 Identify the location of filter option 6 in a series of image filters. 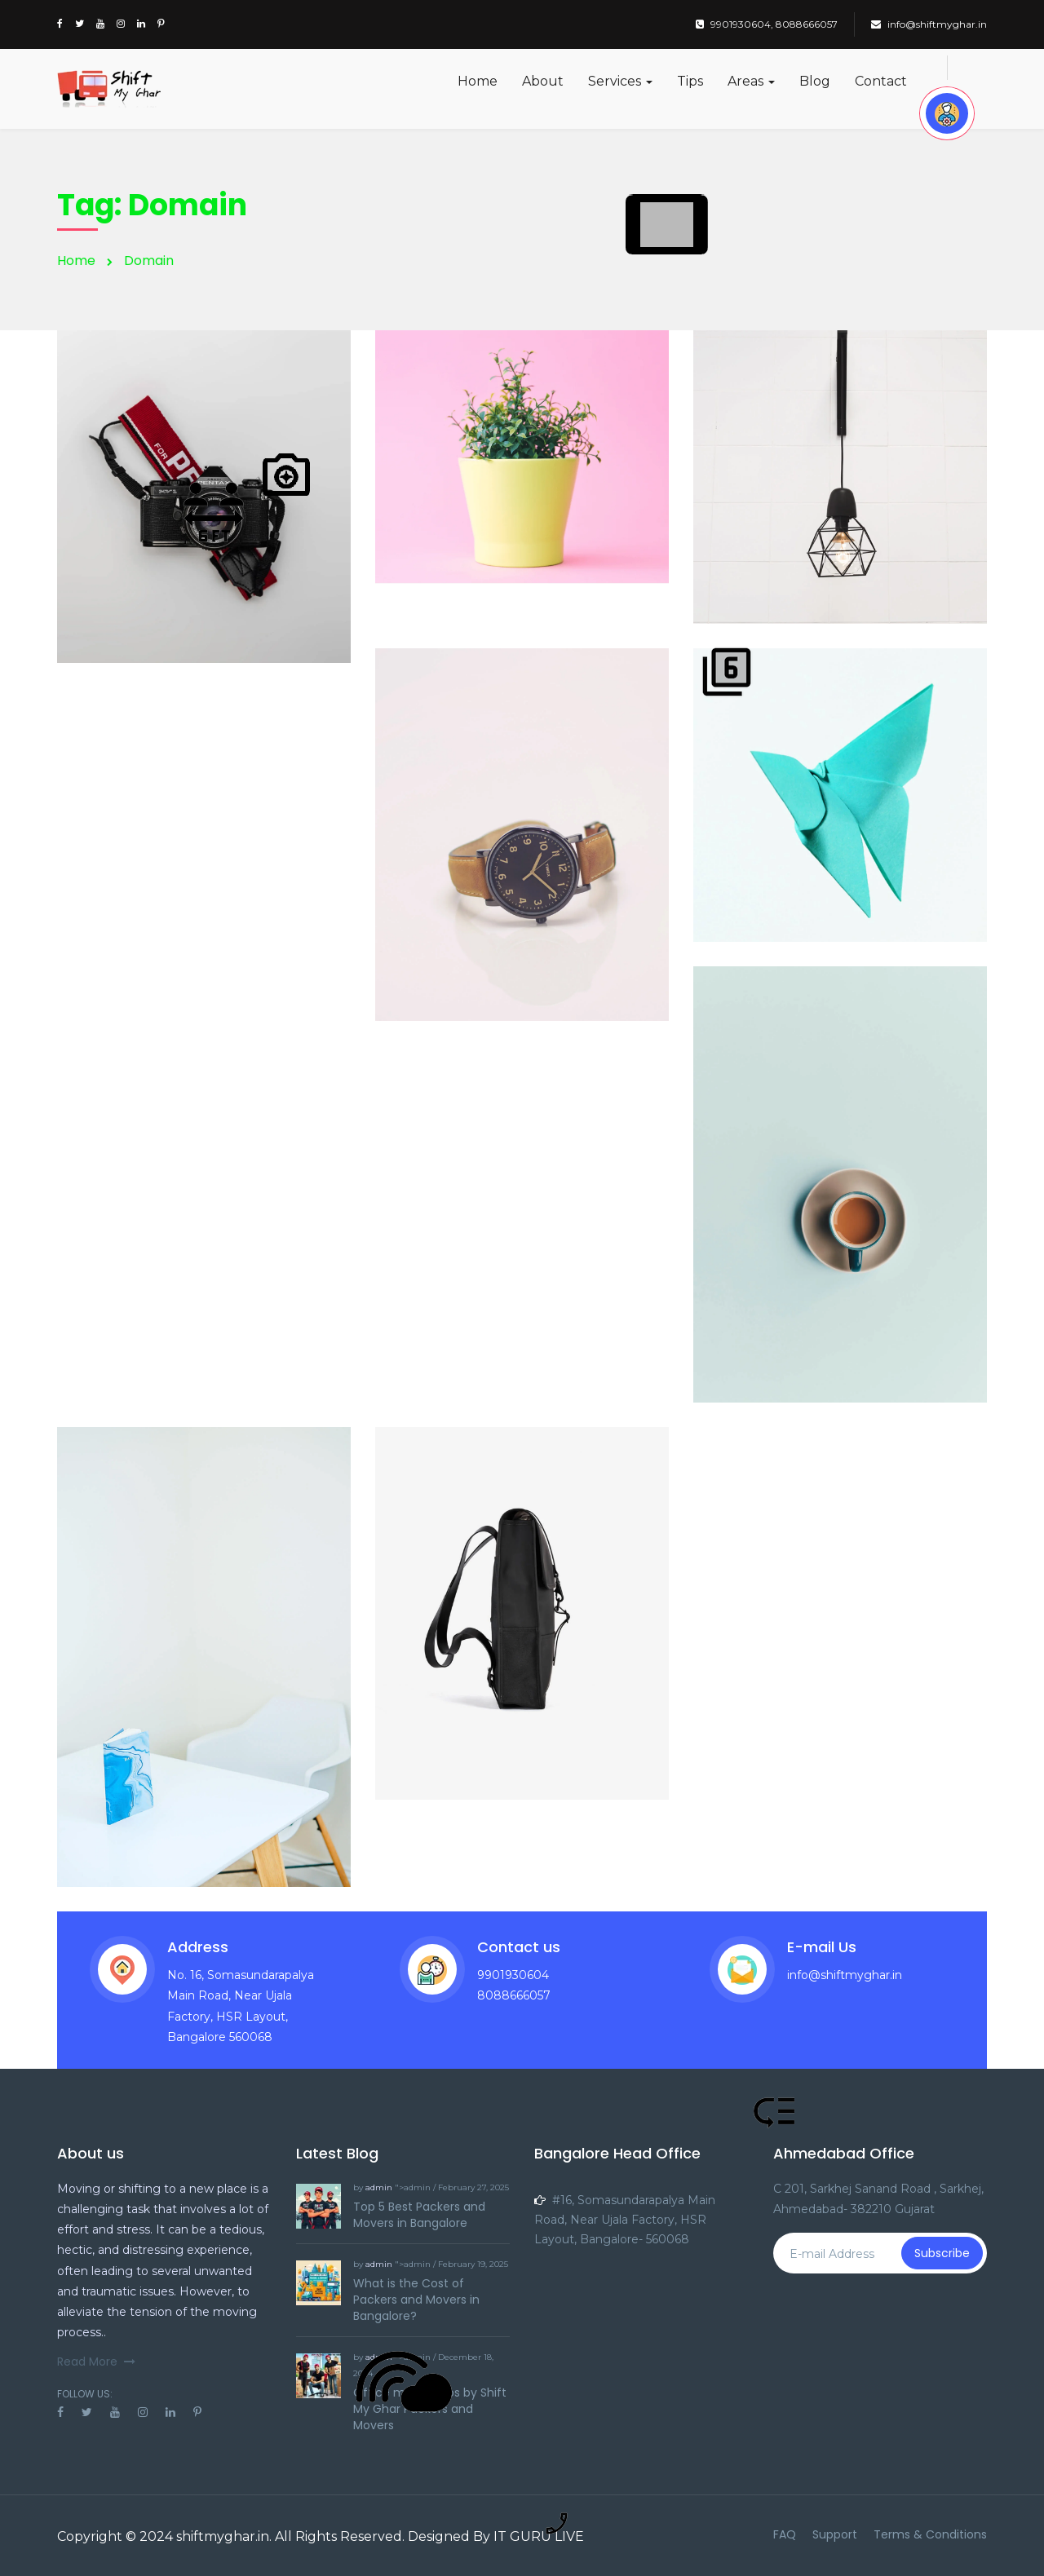
(727, 672).